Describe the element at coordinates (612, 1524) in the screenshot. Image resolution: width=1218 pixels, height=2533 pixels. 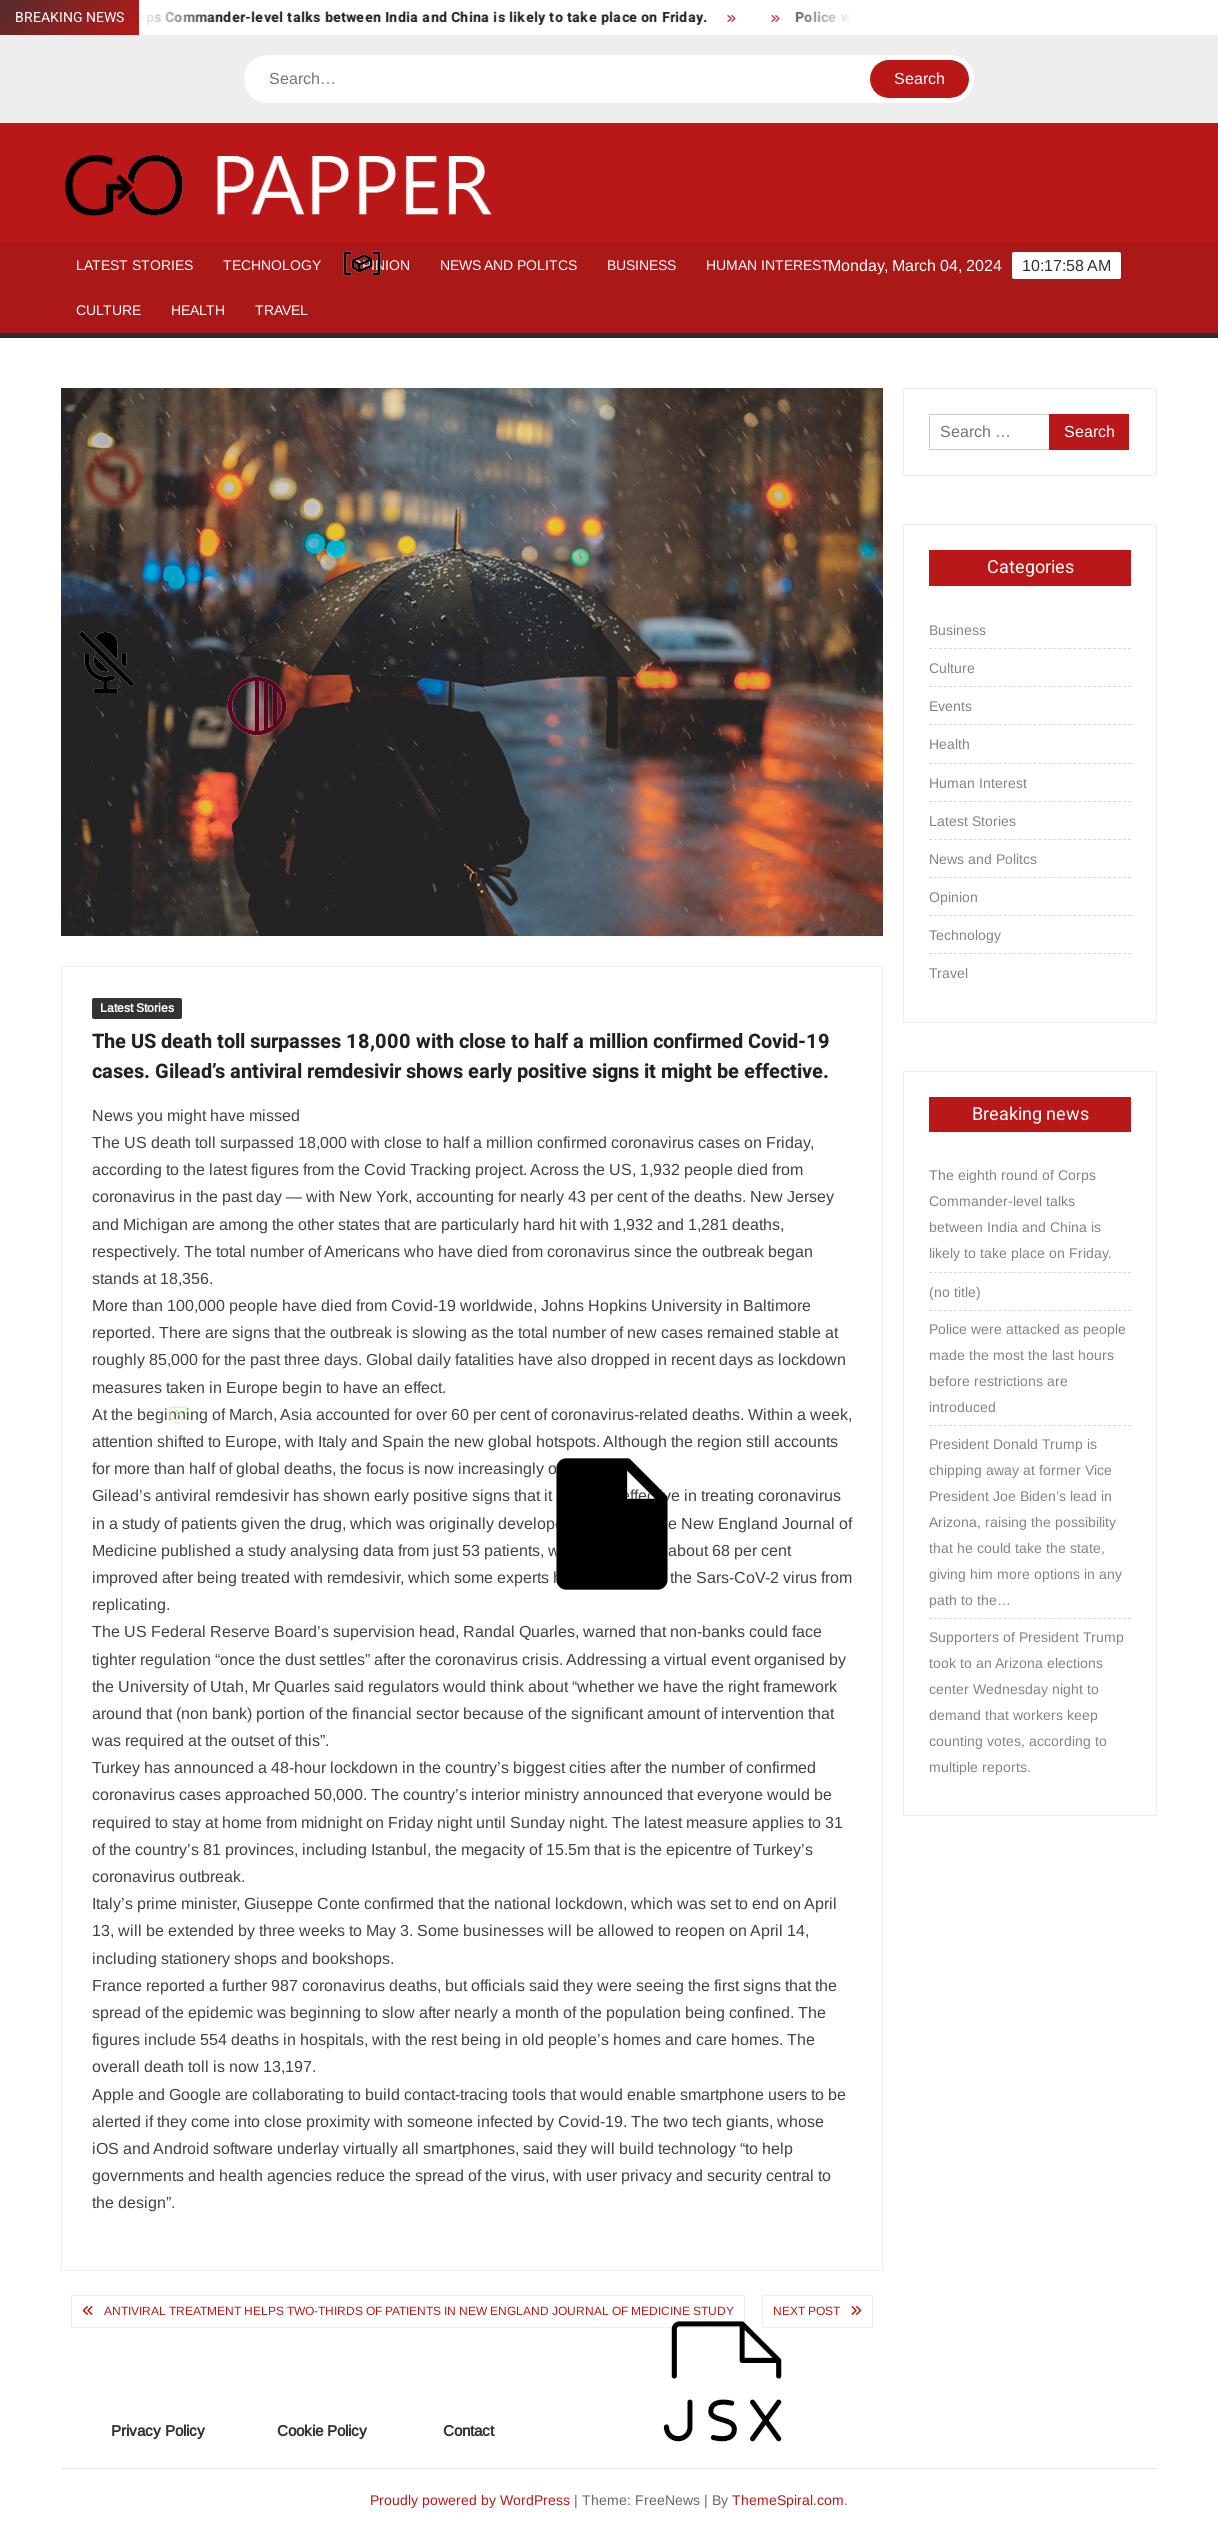
I see `view or open a file` at that location.